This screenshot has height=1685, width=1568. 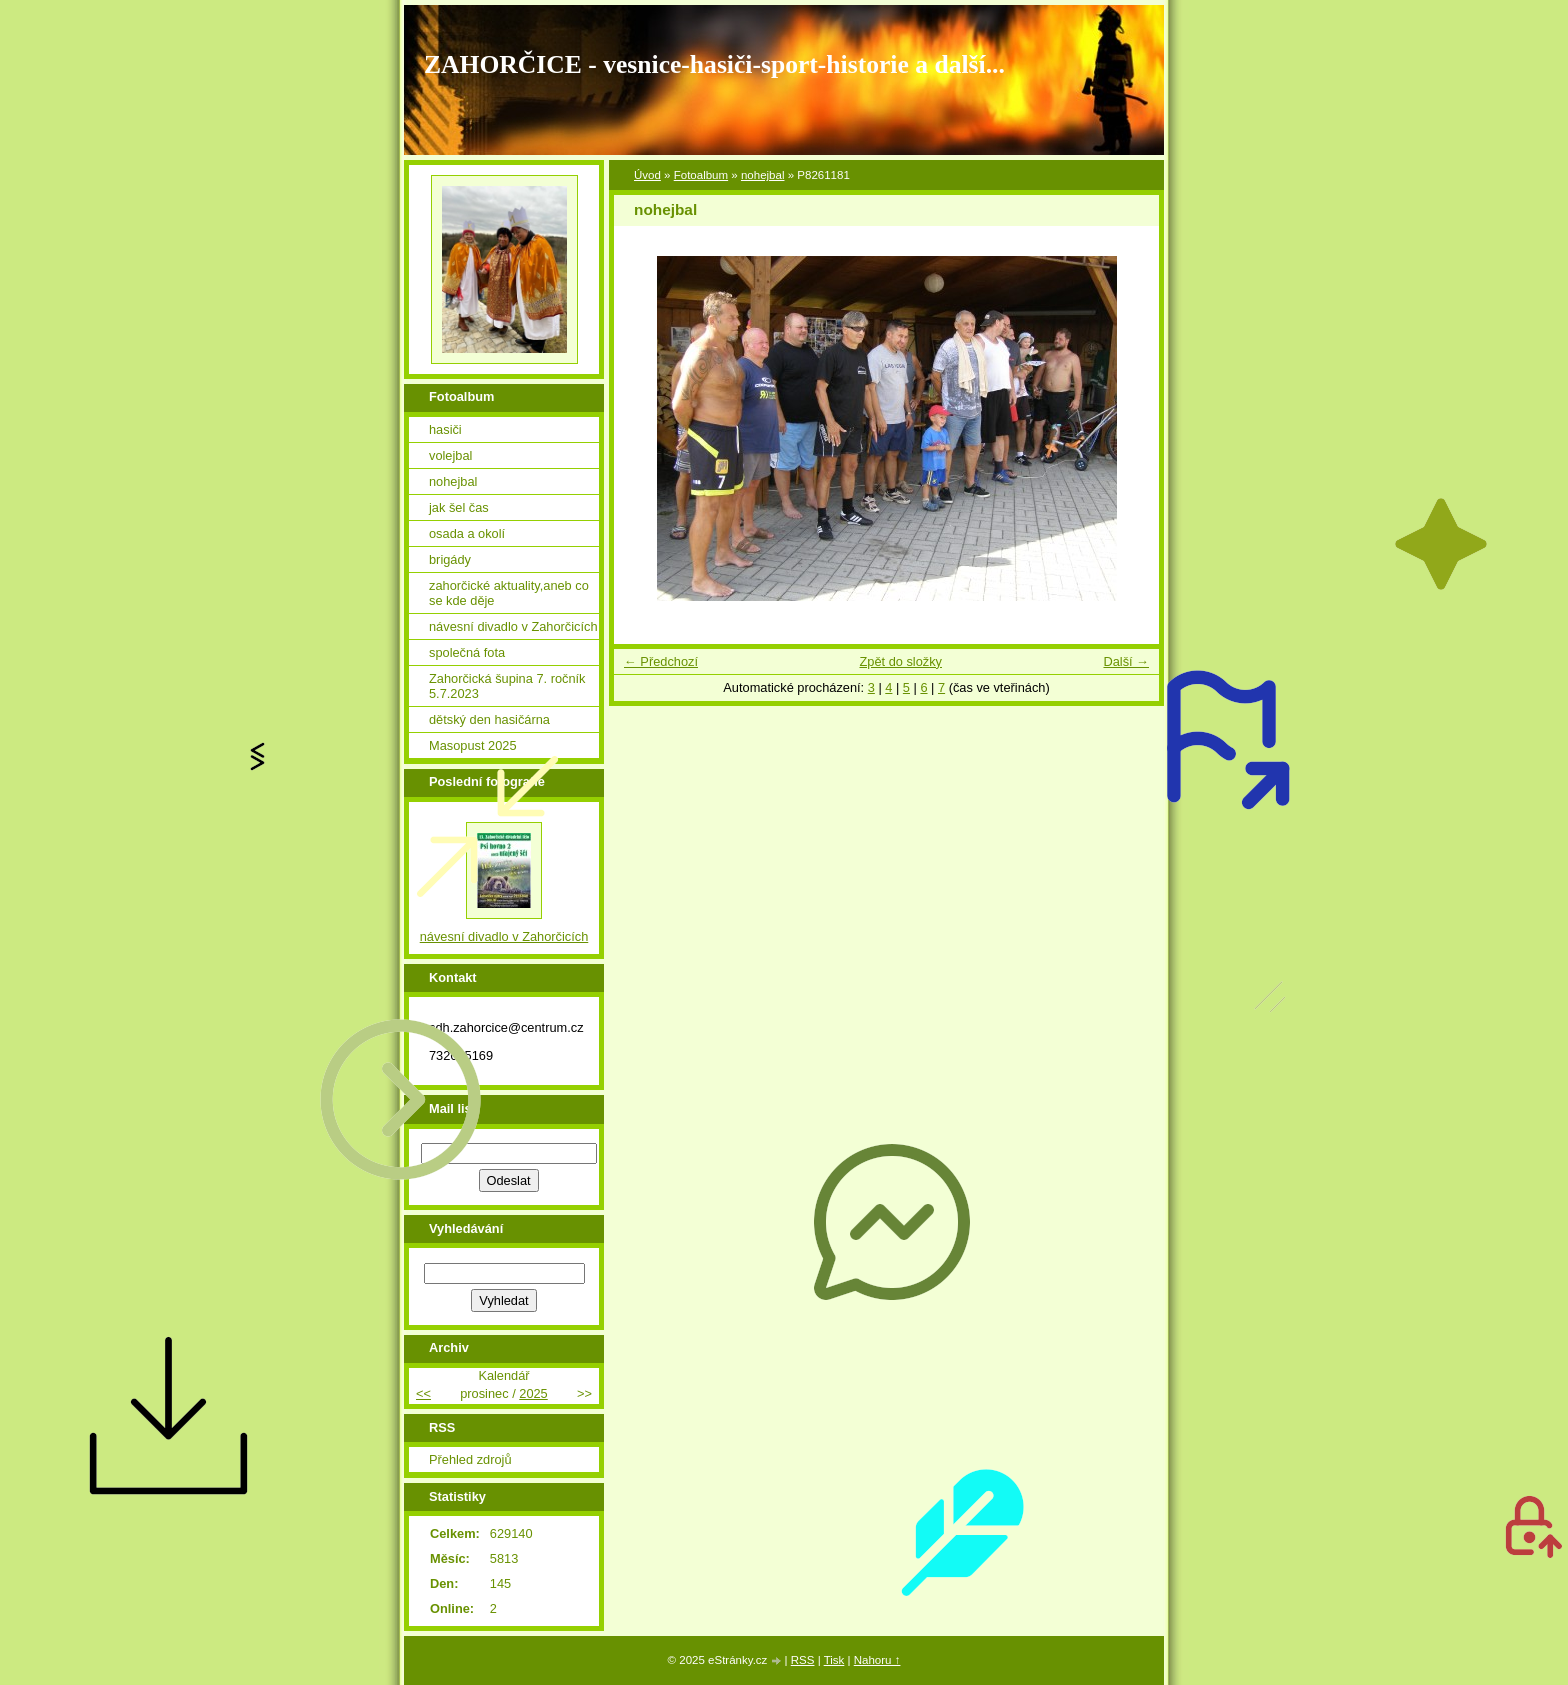 I want to click on compose a new post or message, so click(x=958, y=1535).